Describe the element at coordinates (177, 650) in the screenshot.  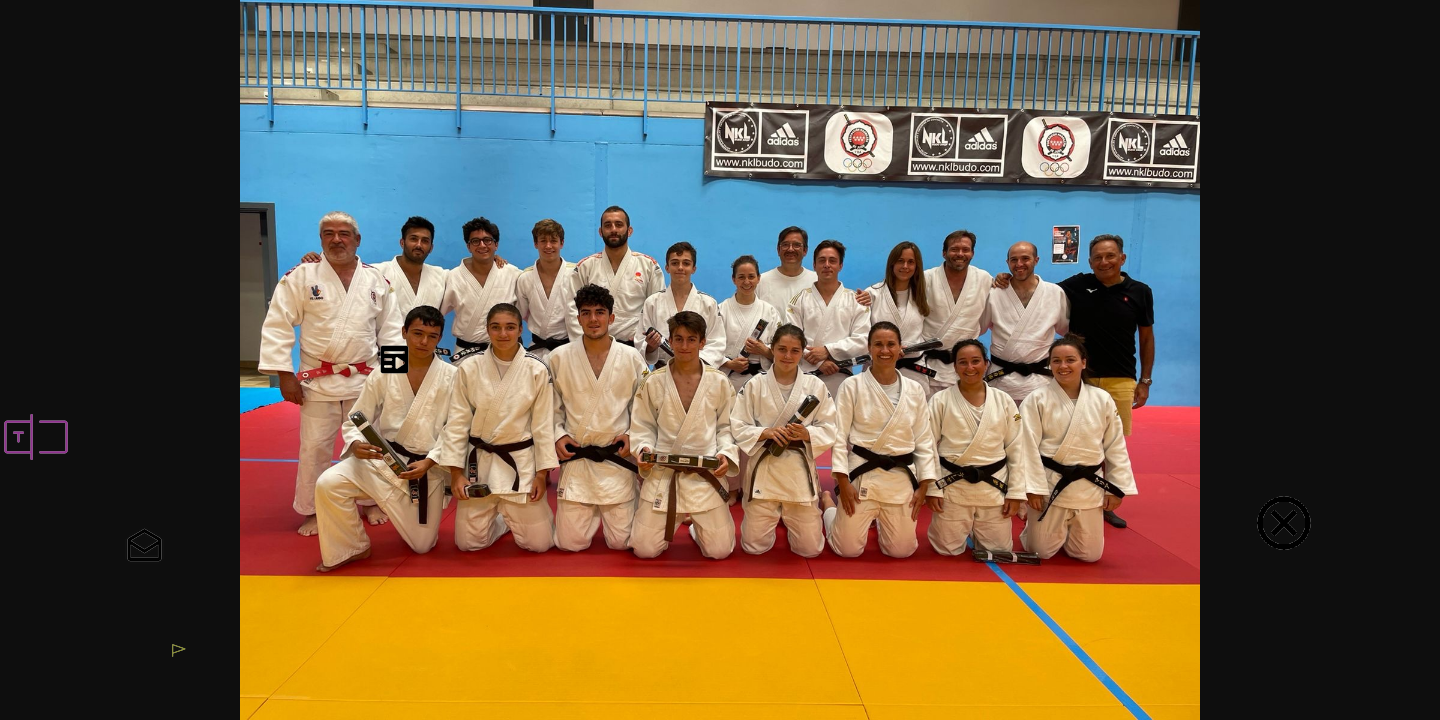
I see `flag or bookmark an item` at that location.